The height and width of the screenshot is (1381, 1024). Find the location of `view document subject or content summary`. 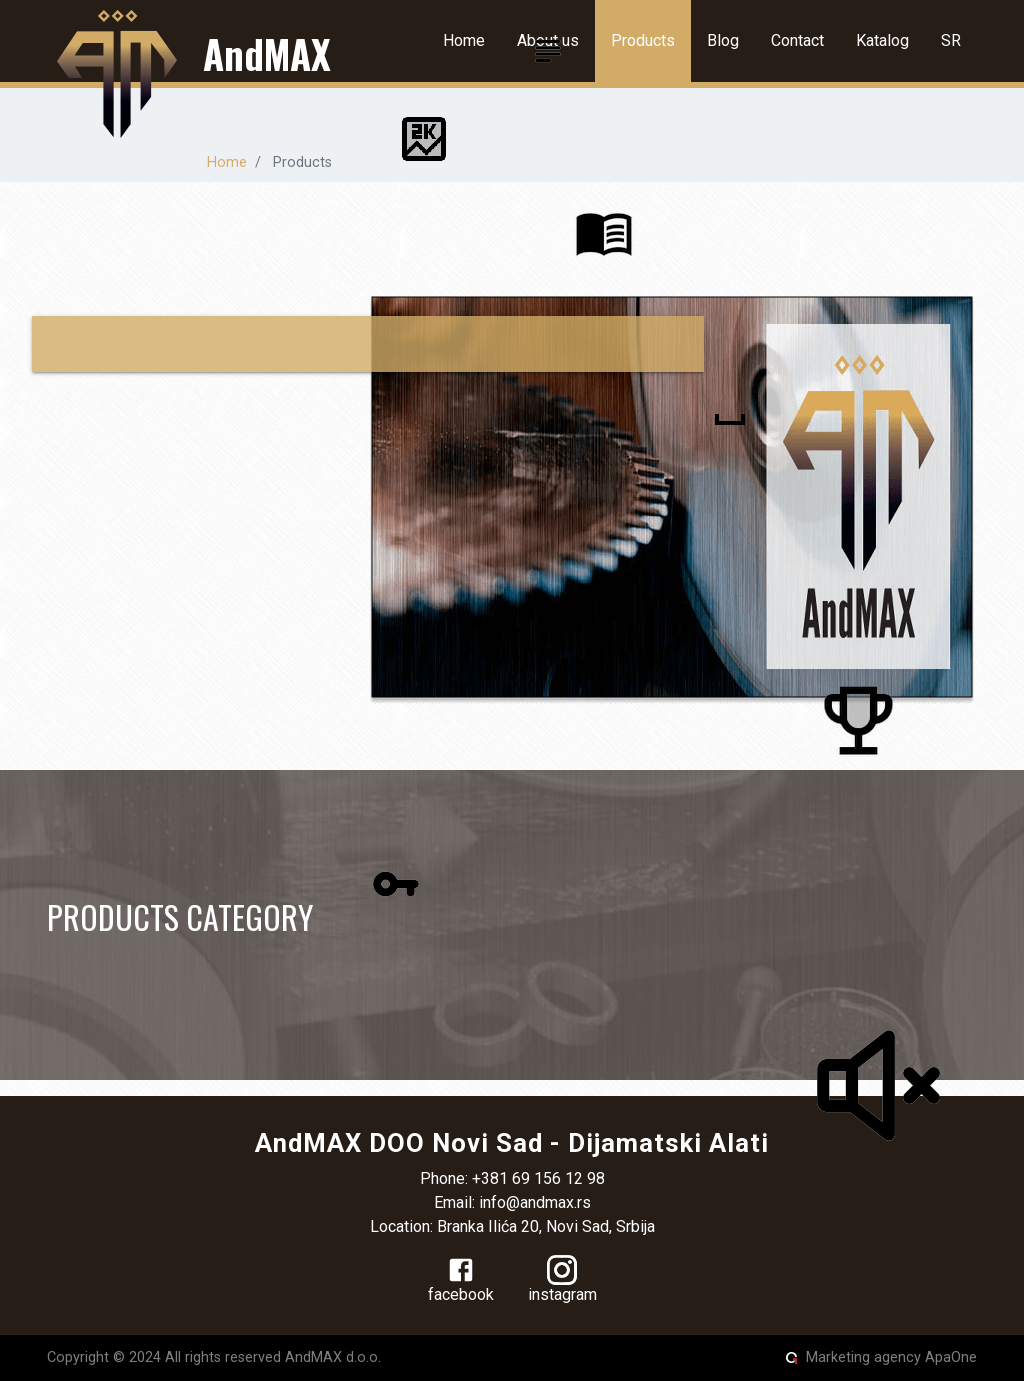

view document subject or content summary is located at coordinates (548, 51).